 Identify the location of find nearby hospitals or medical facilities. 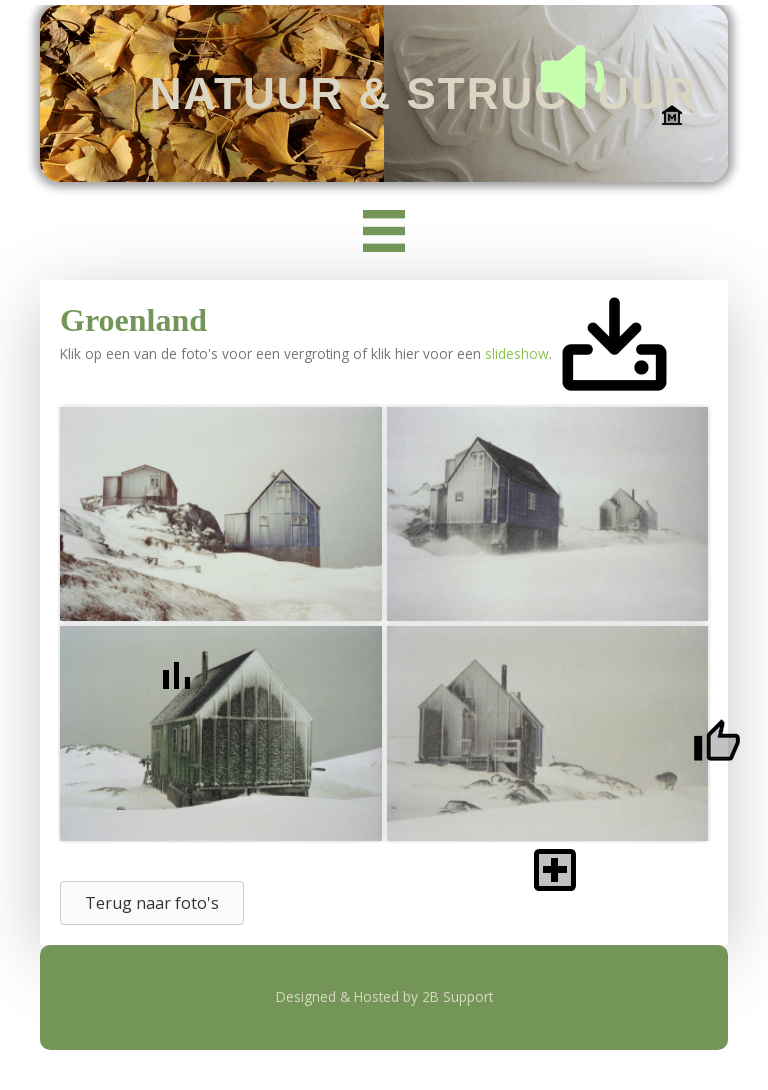
(555, 870).